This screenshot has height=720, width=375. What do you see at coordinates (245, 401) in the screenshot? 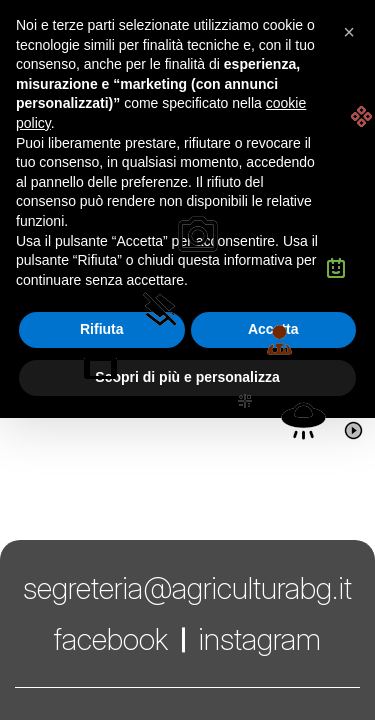
I see `open calculator or math tools` at bounding box center [245, 401].